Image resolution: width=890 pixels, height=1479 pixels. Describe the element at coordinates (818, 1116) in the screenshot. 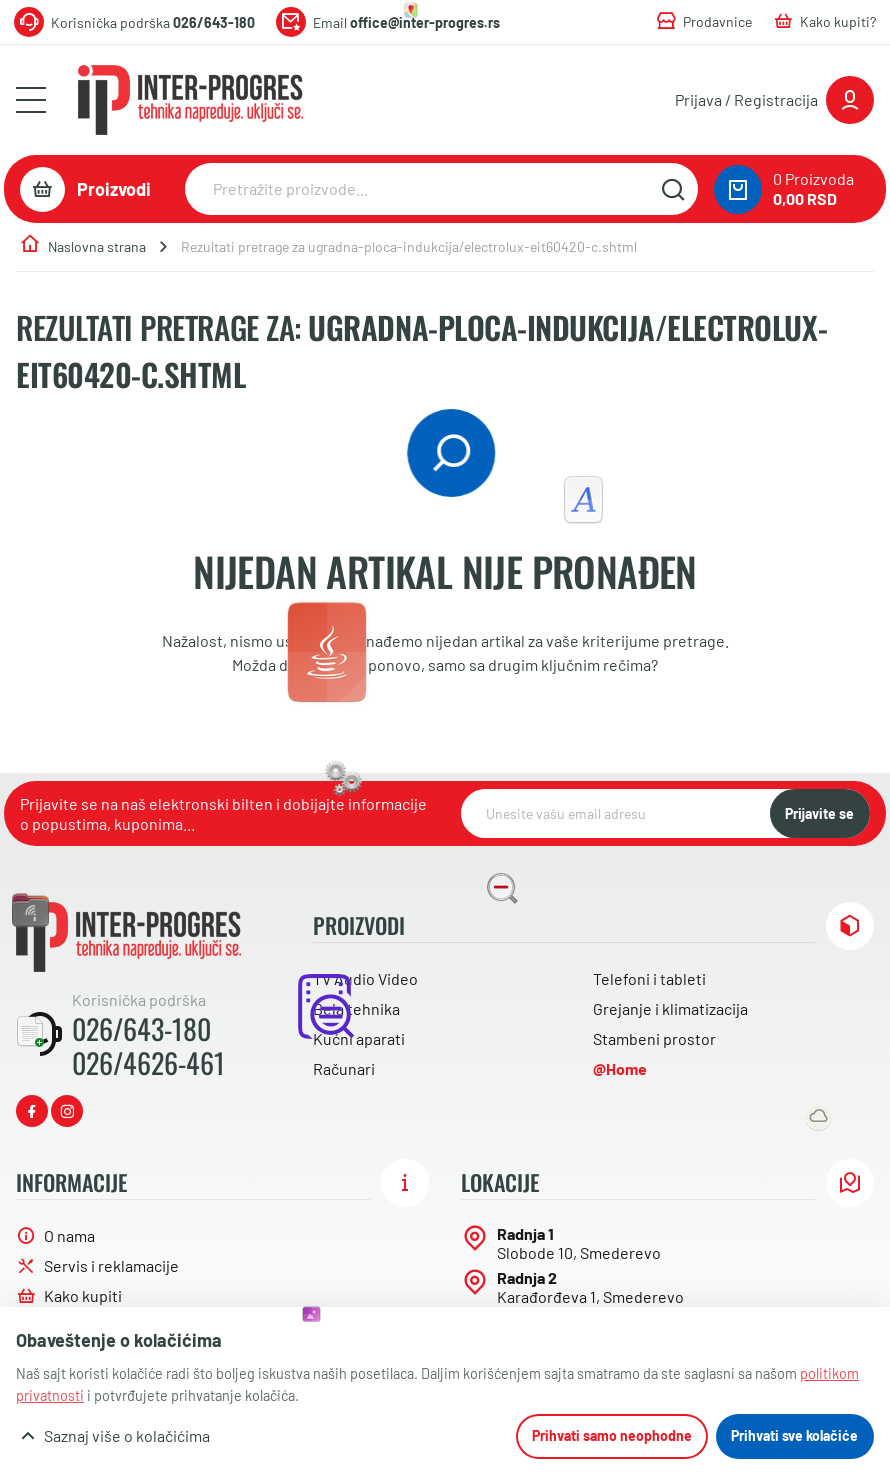

I see `indicates file is synced with Dropbox cloud storage` at that location.